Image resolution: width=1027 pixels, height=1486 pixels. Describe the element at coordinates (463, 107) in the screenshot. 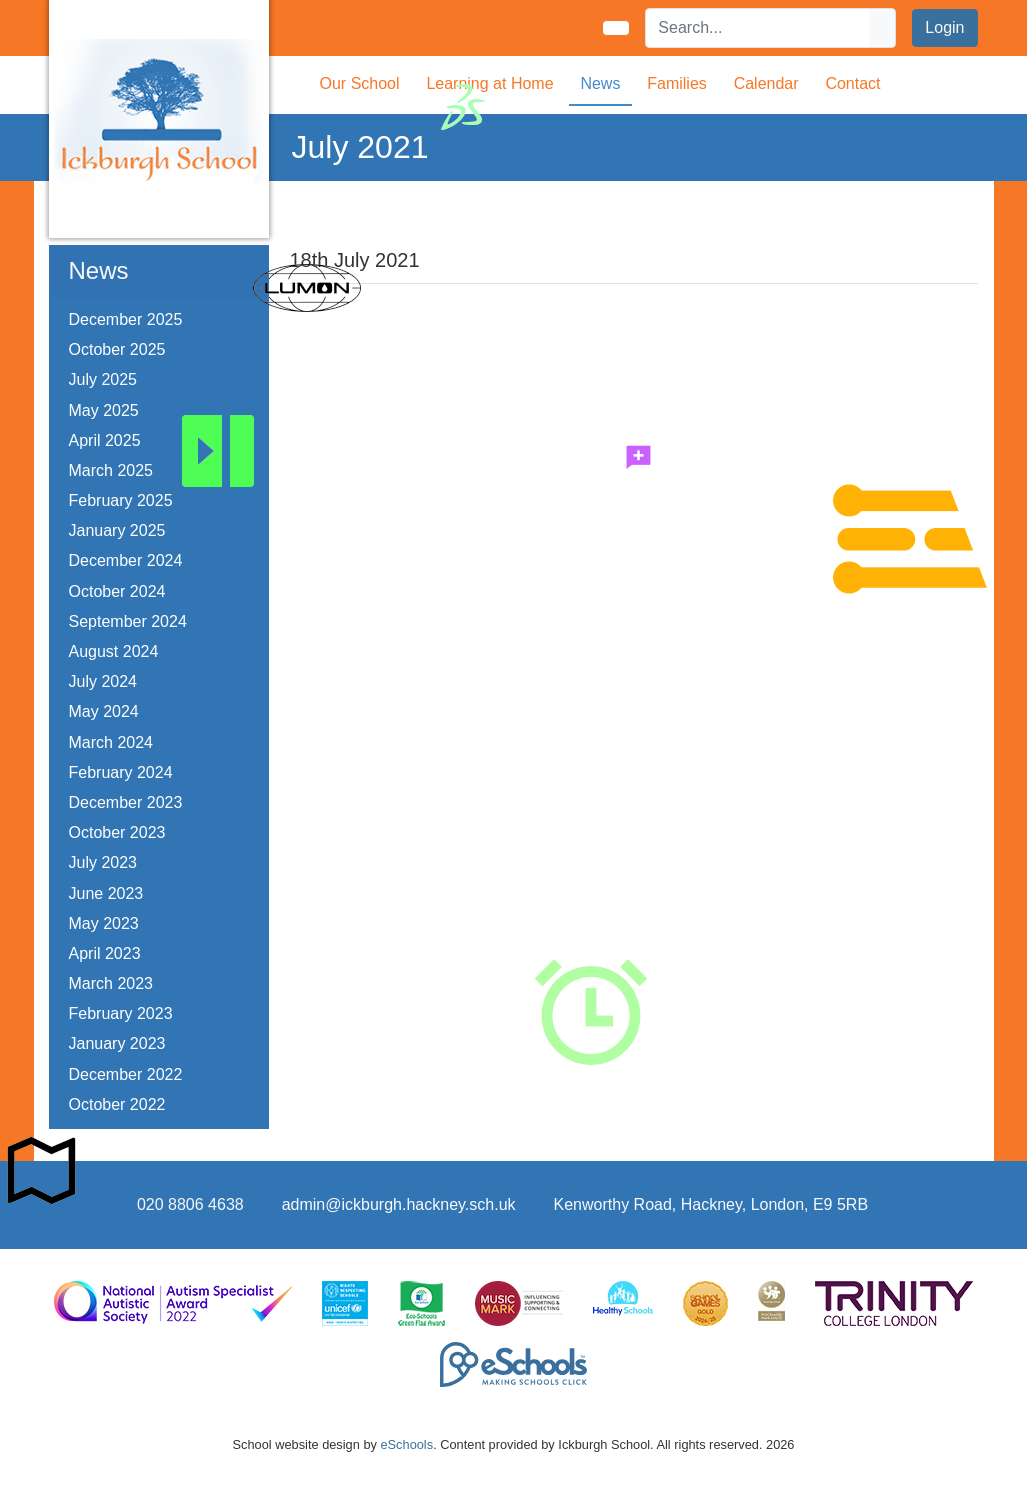

I see `dassault systèmes company logo` at that location.